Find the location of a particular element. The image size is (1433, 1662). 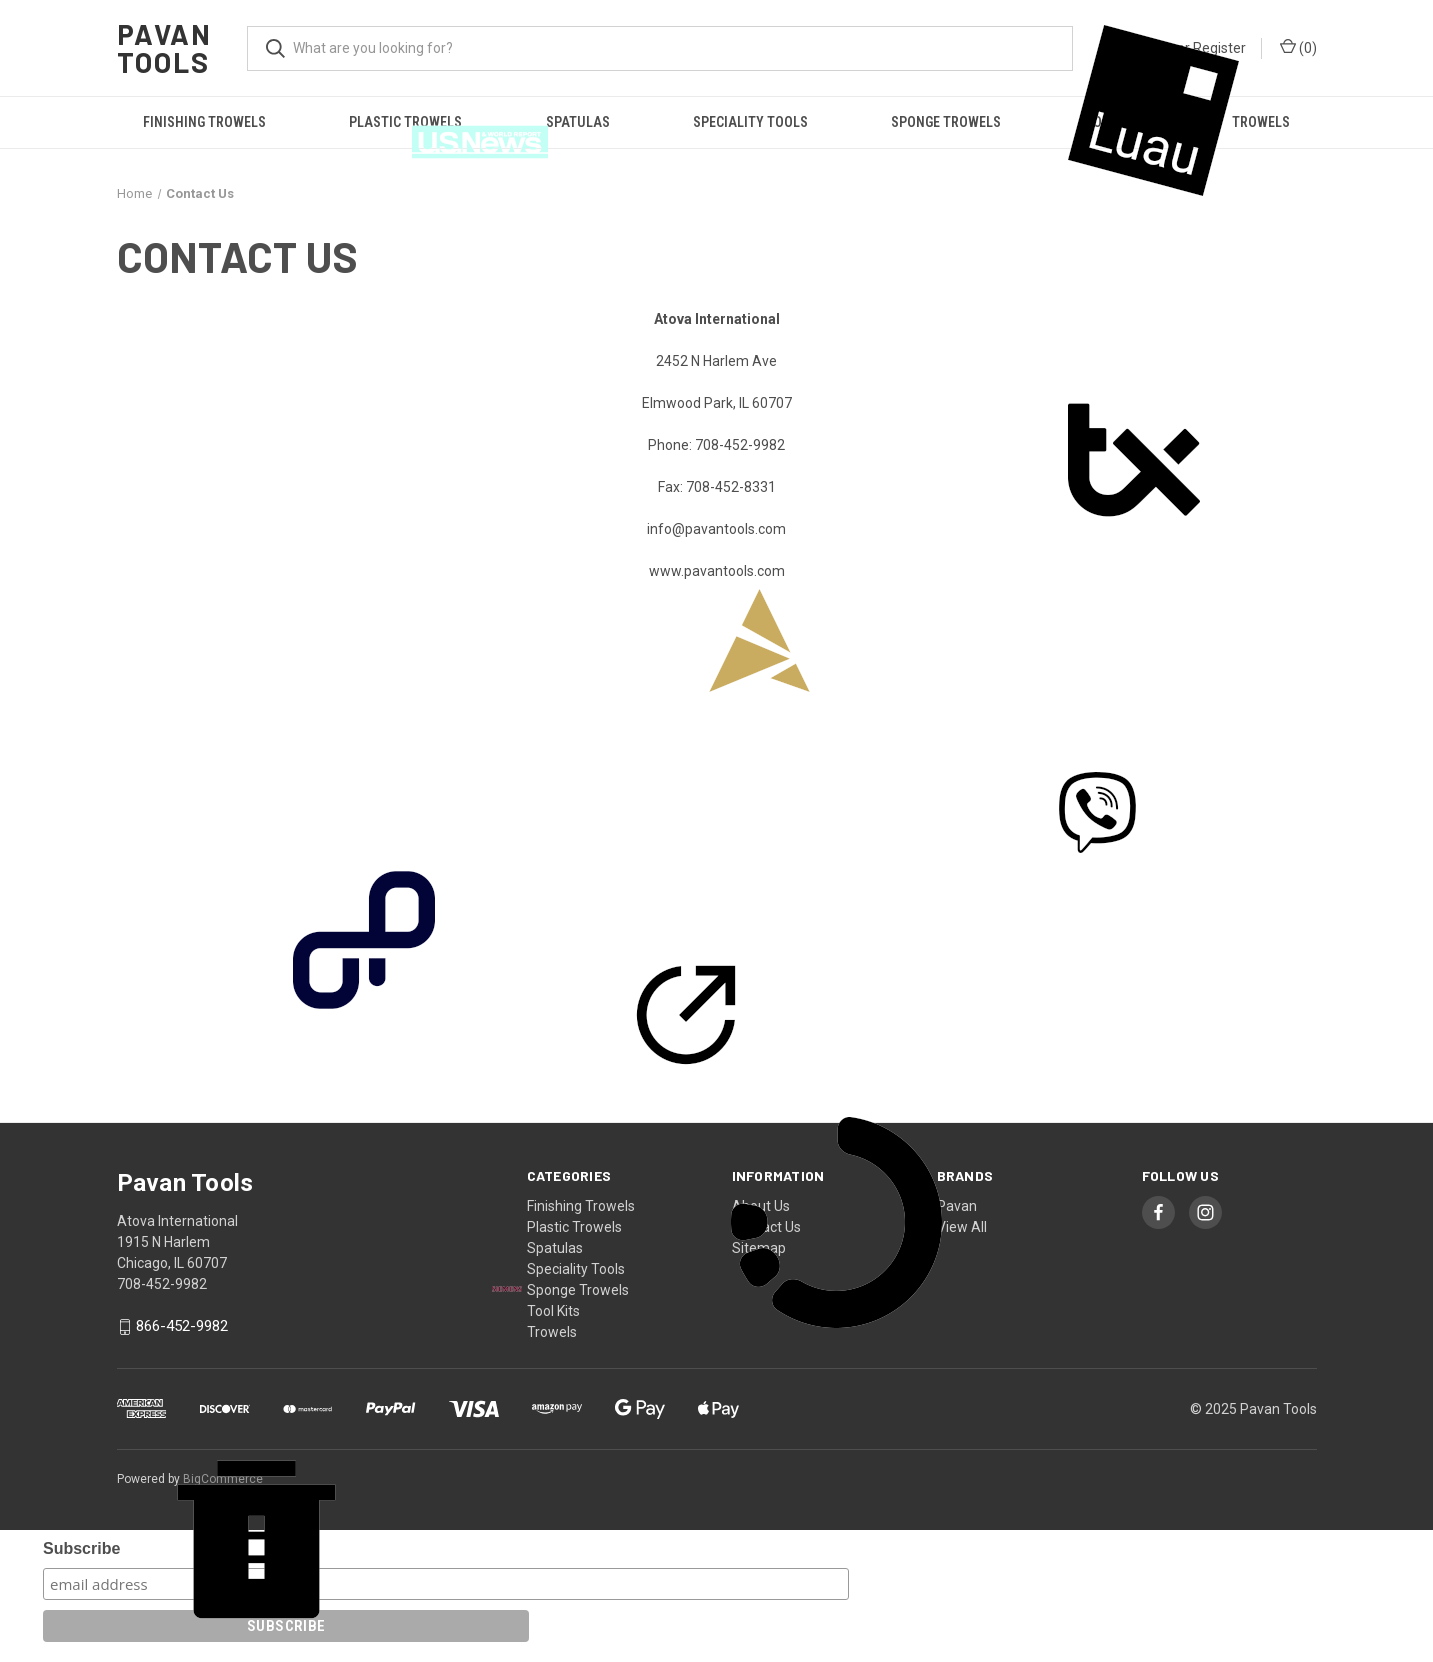

delete selected item is located at coordinates (256, 1539).